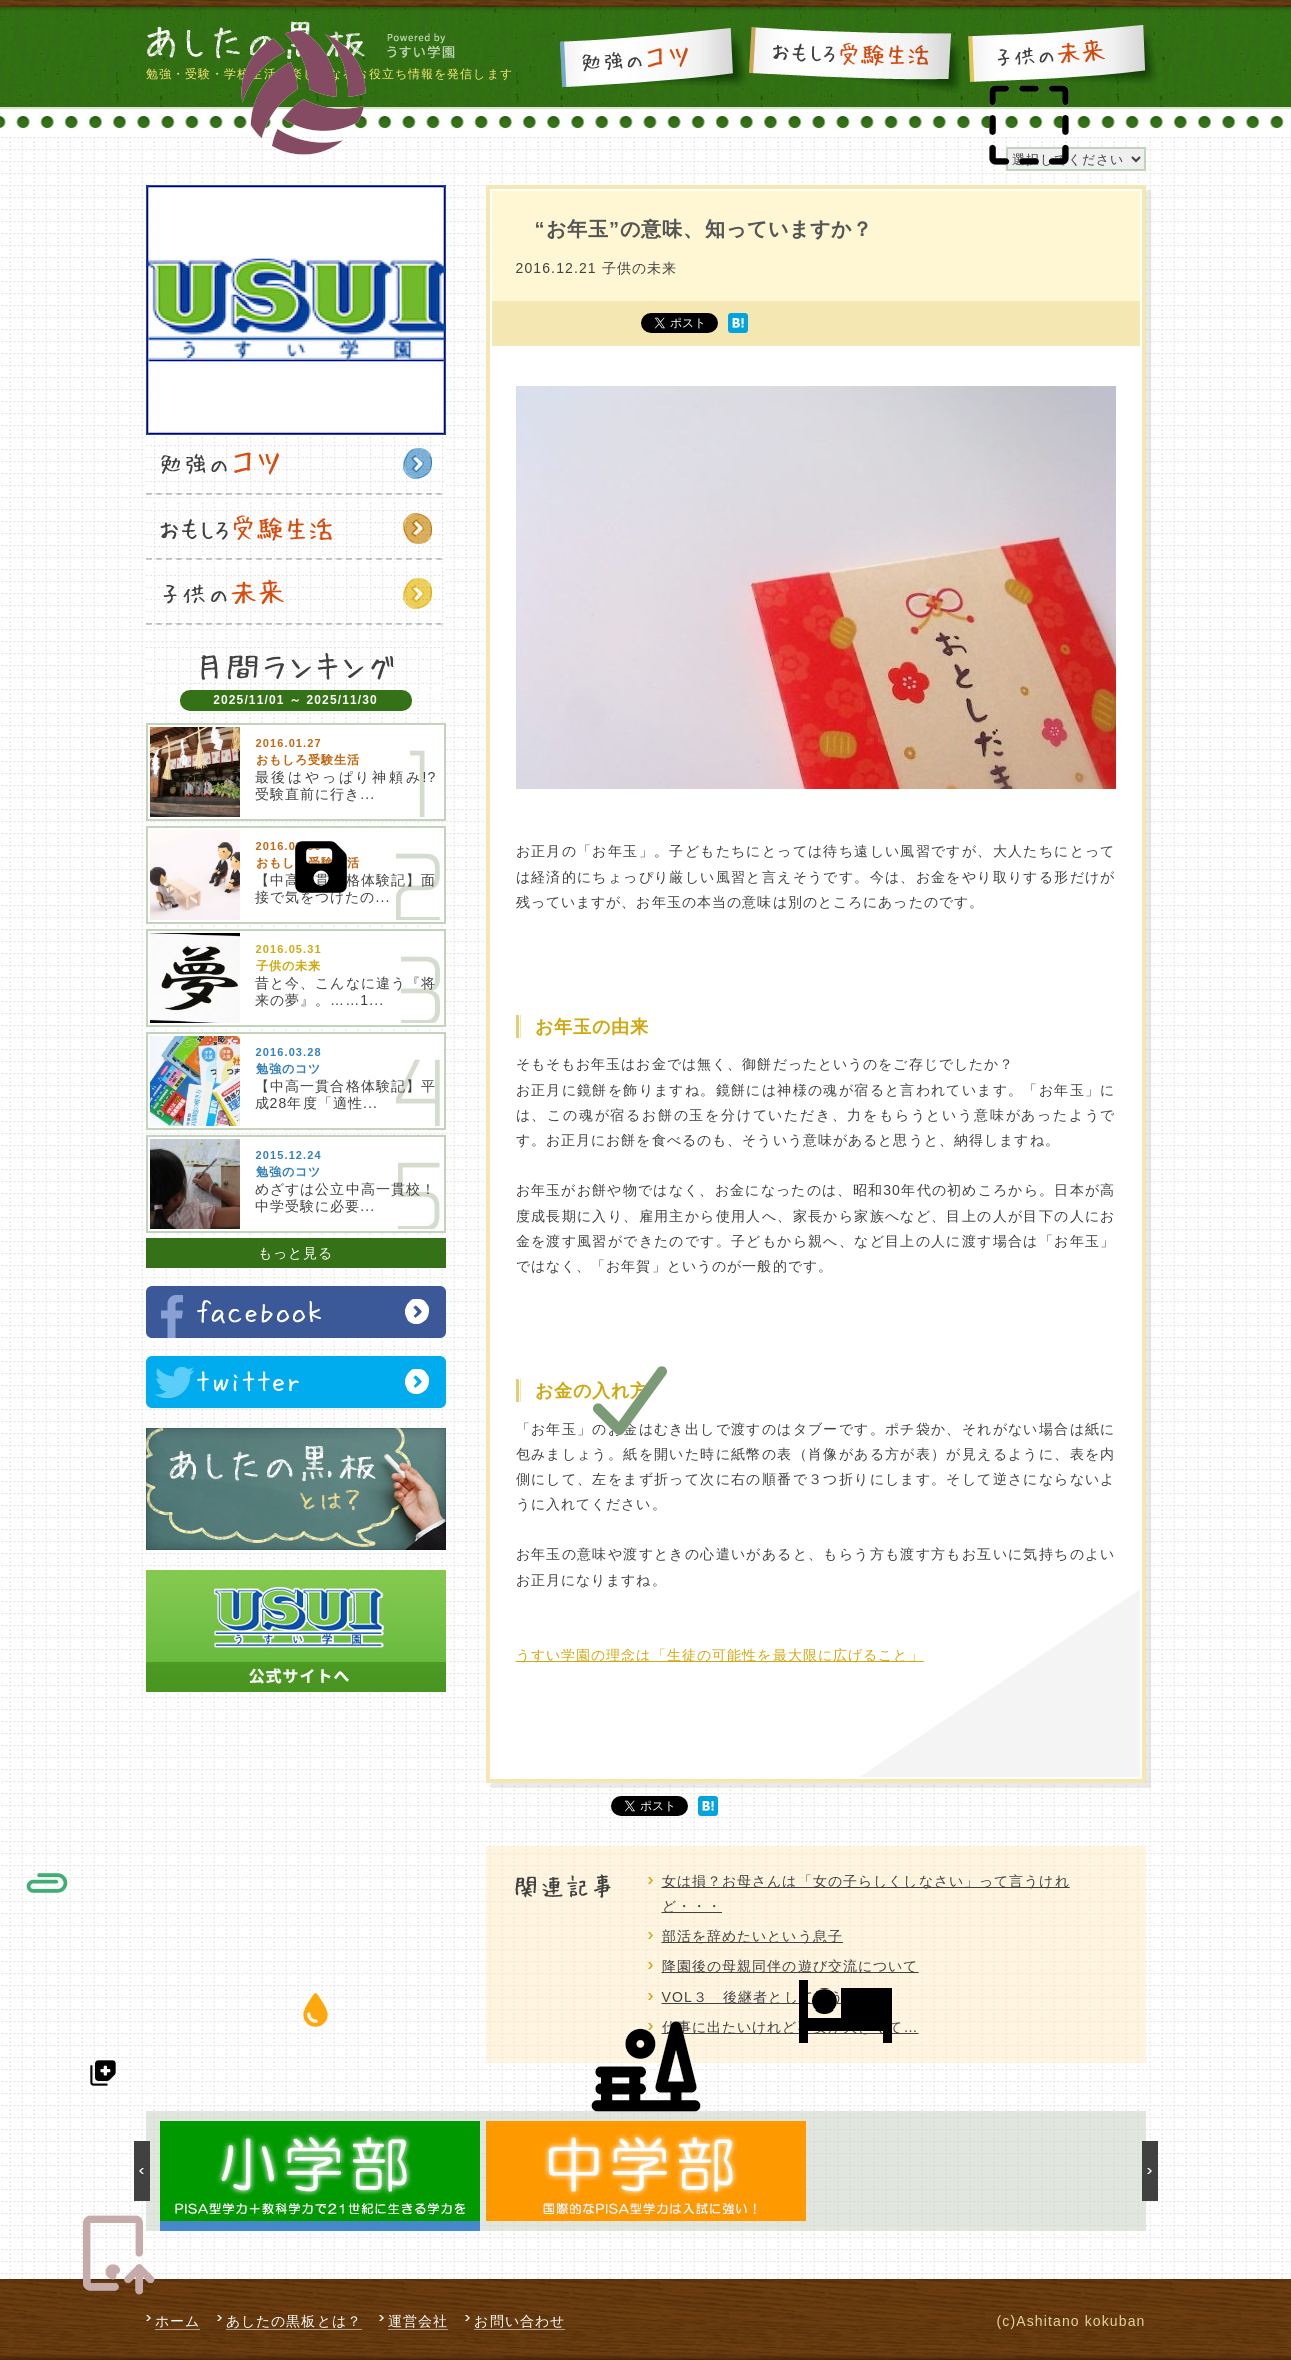 This screenshot has height=2360, width=1291. What do you see at coordinates (1029, 125) in the screenshot?
I see `make a selection on the canvas` at bounding box center [1029, 125].